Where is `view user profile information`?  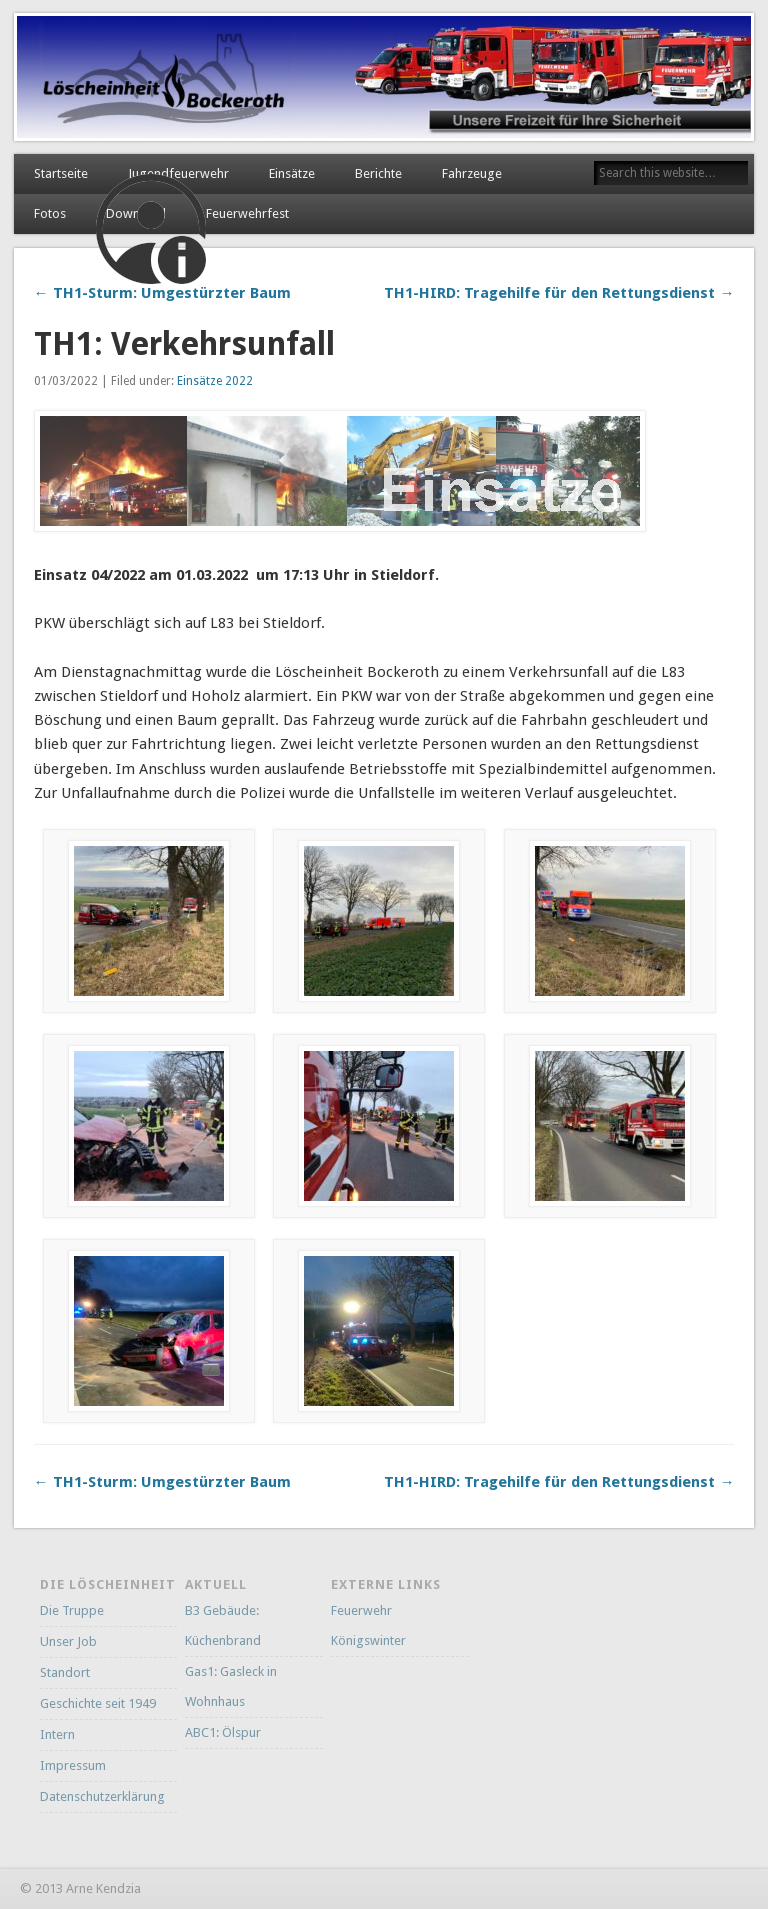 view user profile information is located at coordinates (151, 229).